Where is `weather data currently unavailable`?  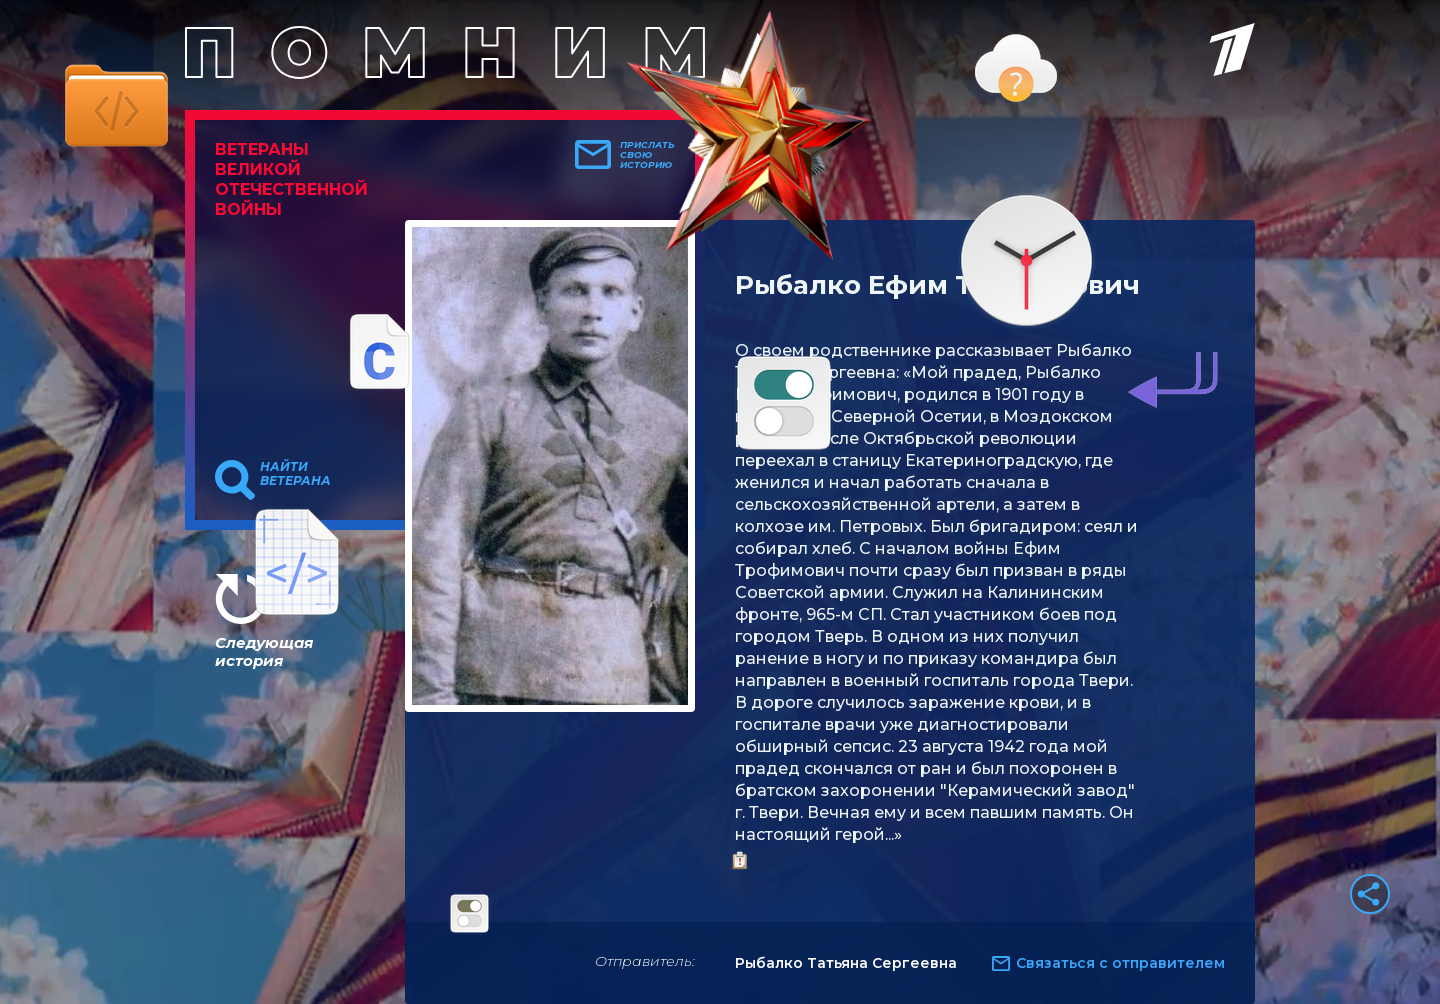
weather data currently unavailable is located at coordinates (1016, 68).